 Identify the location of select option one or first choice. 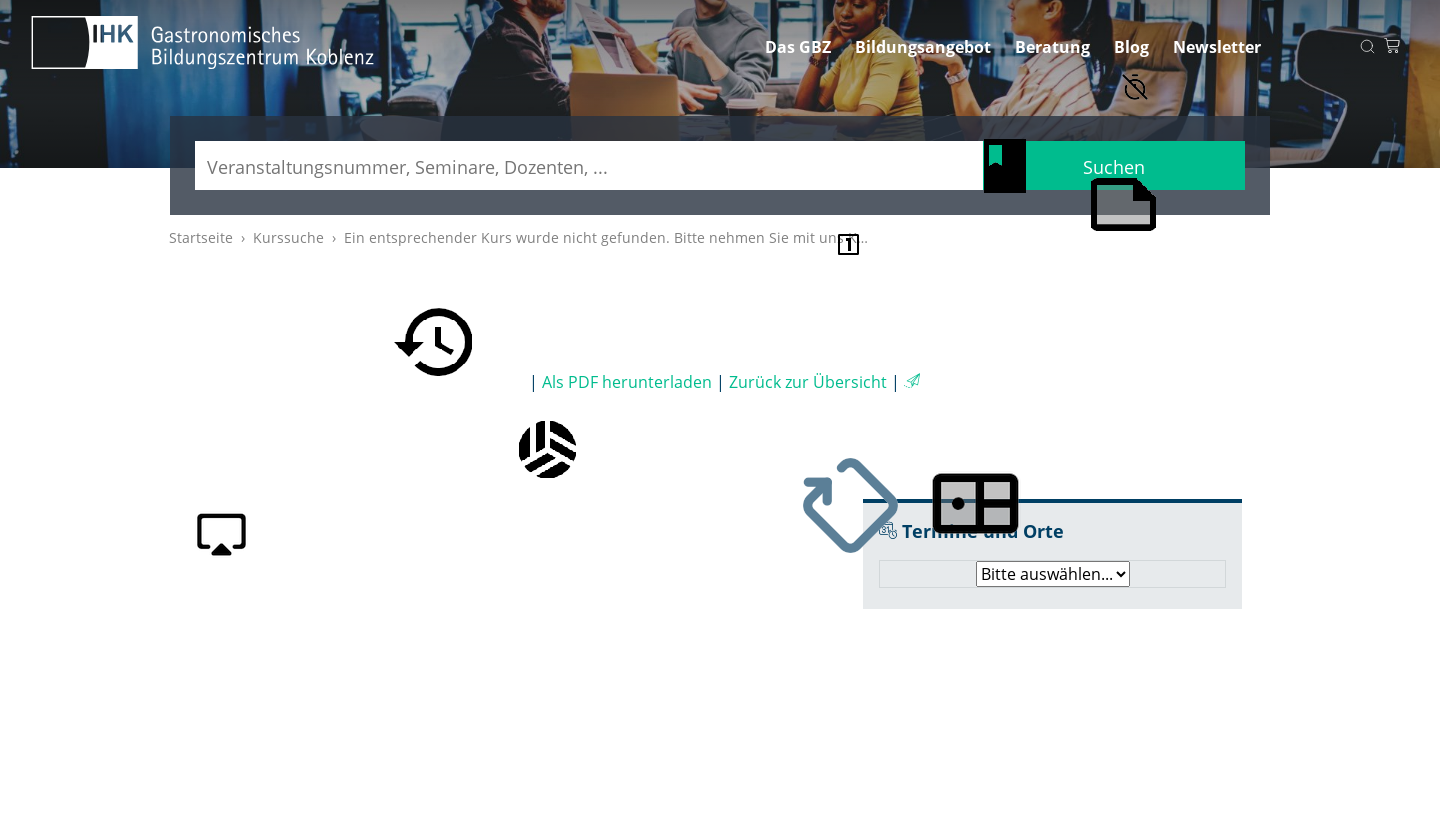
(848, 244).